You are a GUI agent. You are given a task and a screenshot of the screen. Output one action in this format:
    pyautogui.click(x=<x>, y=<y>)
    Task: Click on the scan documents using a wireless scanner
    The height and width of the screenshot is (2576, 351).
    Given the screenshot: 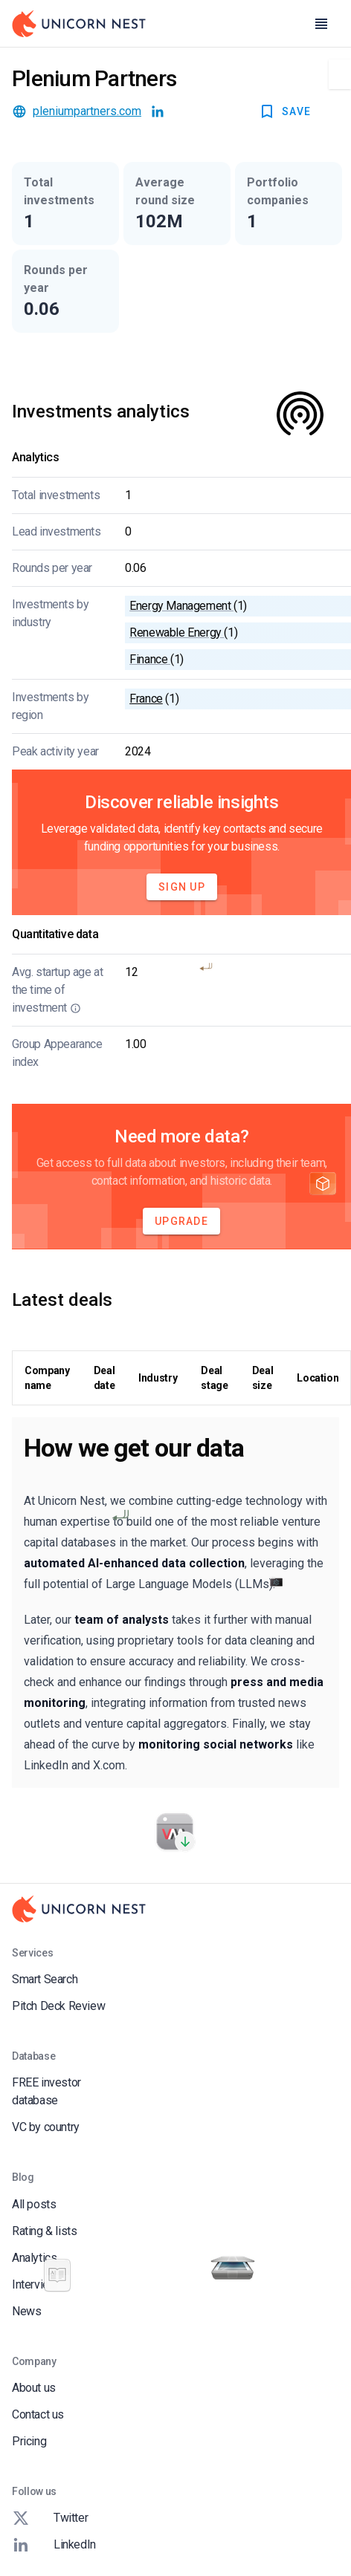 What is the action you would take?
    pyautogui.click(x=233, y=2268)
    